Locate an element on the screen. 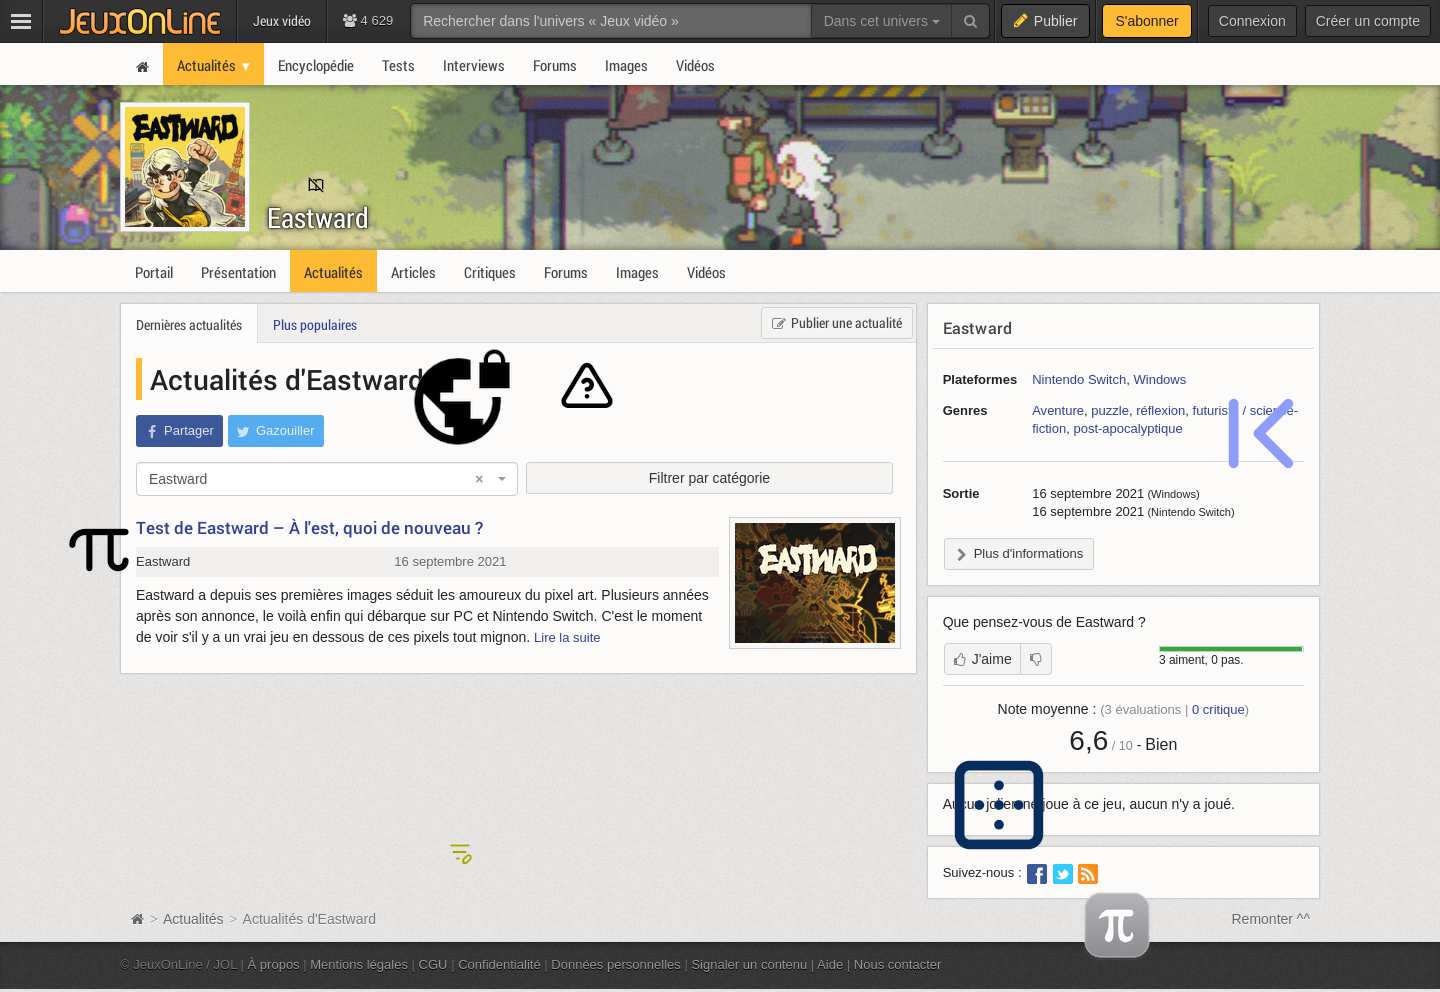  open mathematics or calculator application is located at coordinates (1117, 925).